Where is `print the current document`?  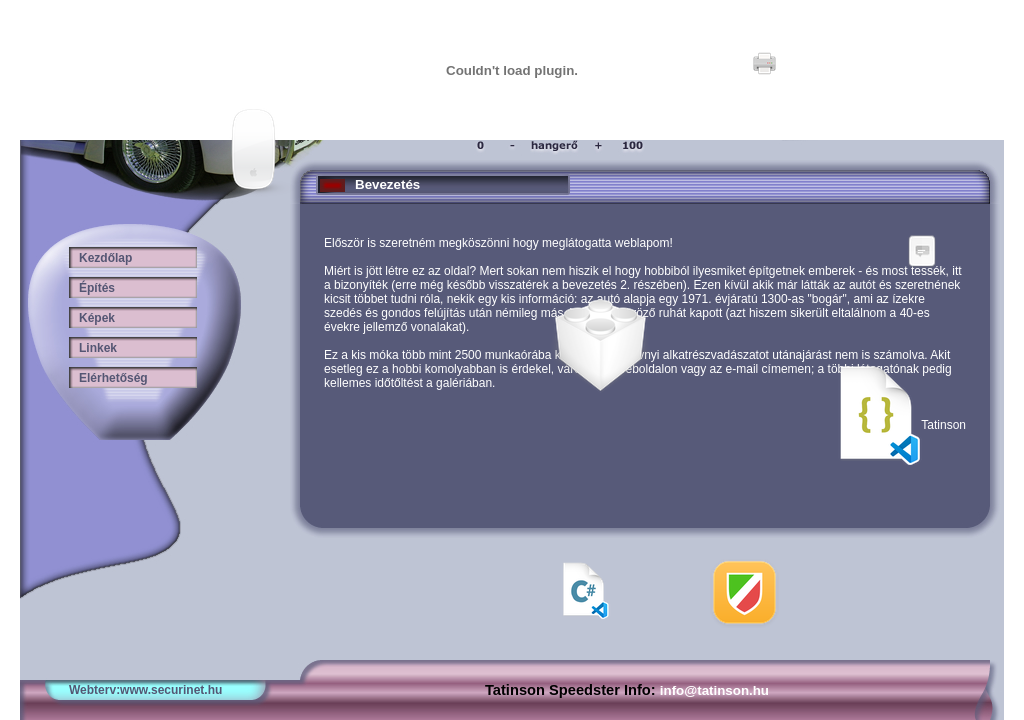
print the current document is located at coordinates (764, 63).